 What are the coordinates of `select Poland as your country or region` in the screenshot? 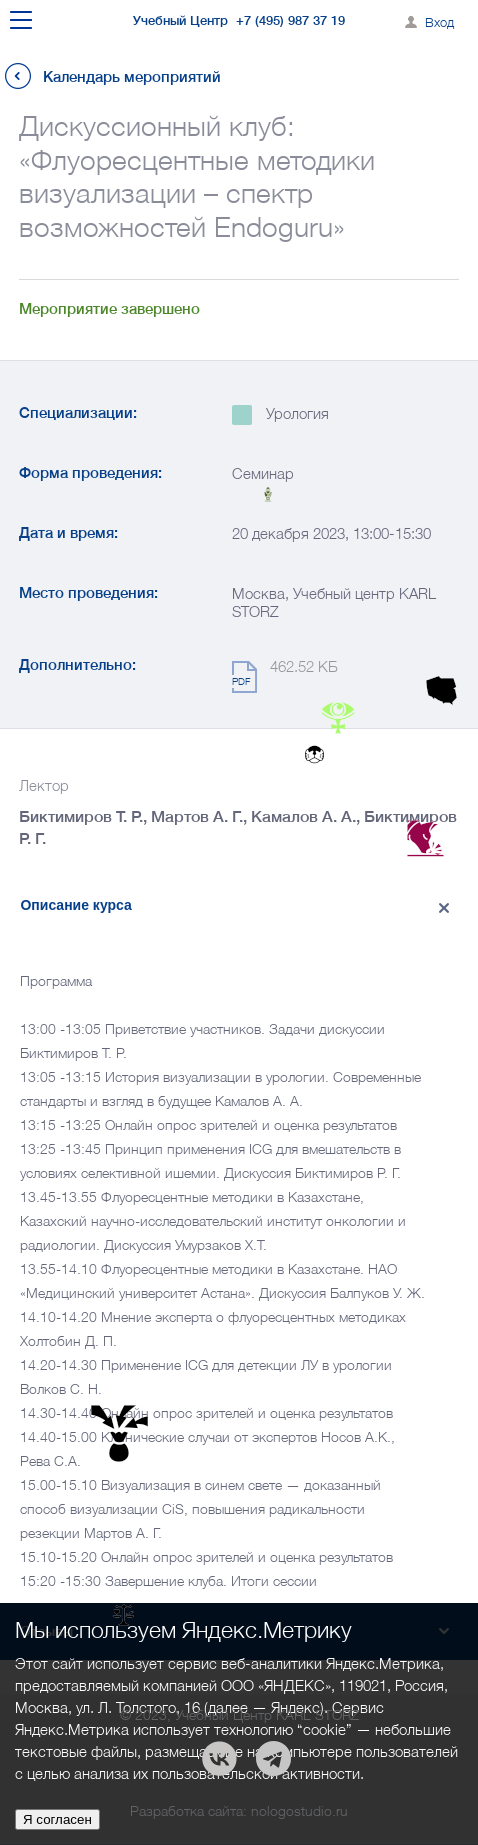 It's located at (441, 690).